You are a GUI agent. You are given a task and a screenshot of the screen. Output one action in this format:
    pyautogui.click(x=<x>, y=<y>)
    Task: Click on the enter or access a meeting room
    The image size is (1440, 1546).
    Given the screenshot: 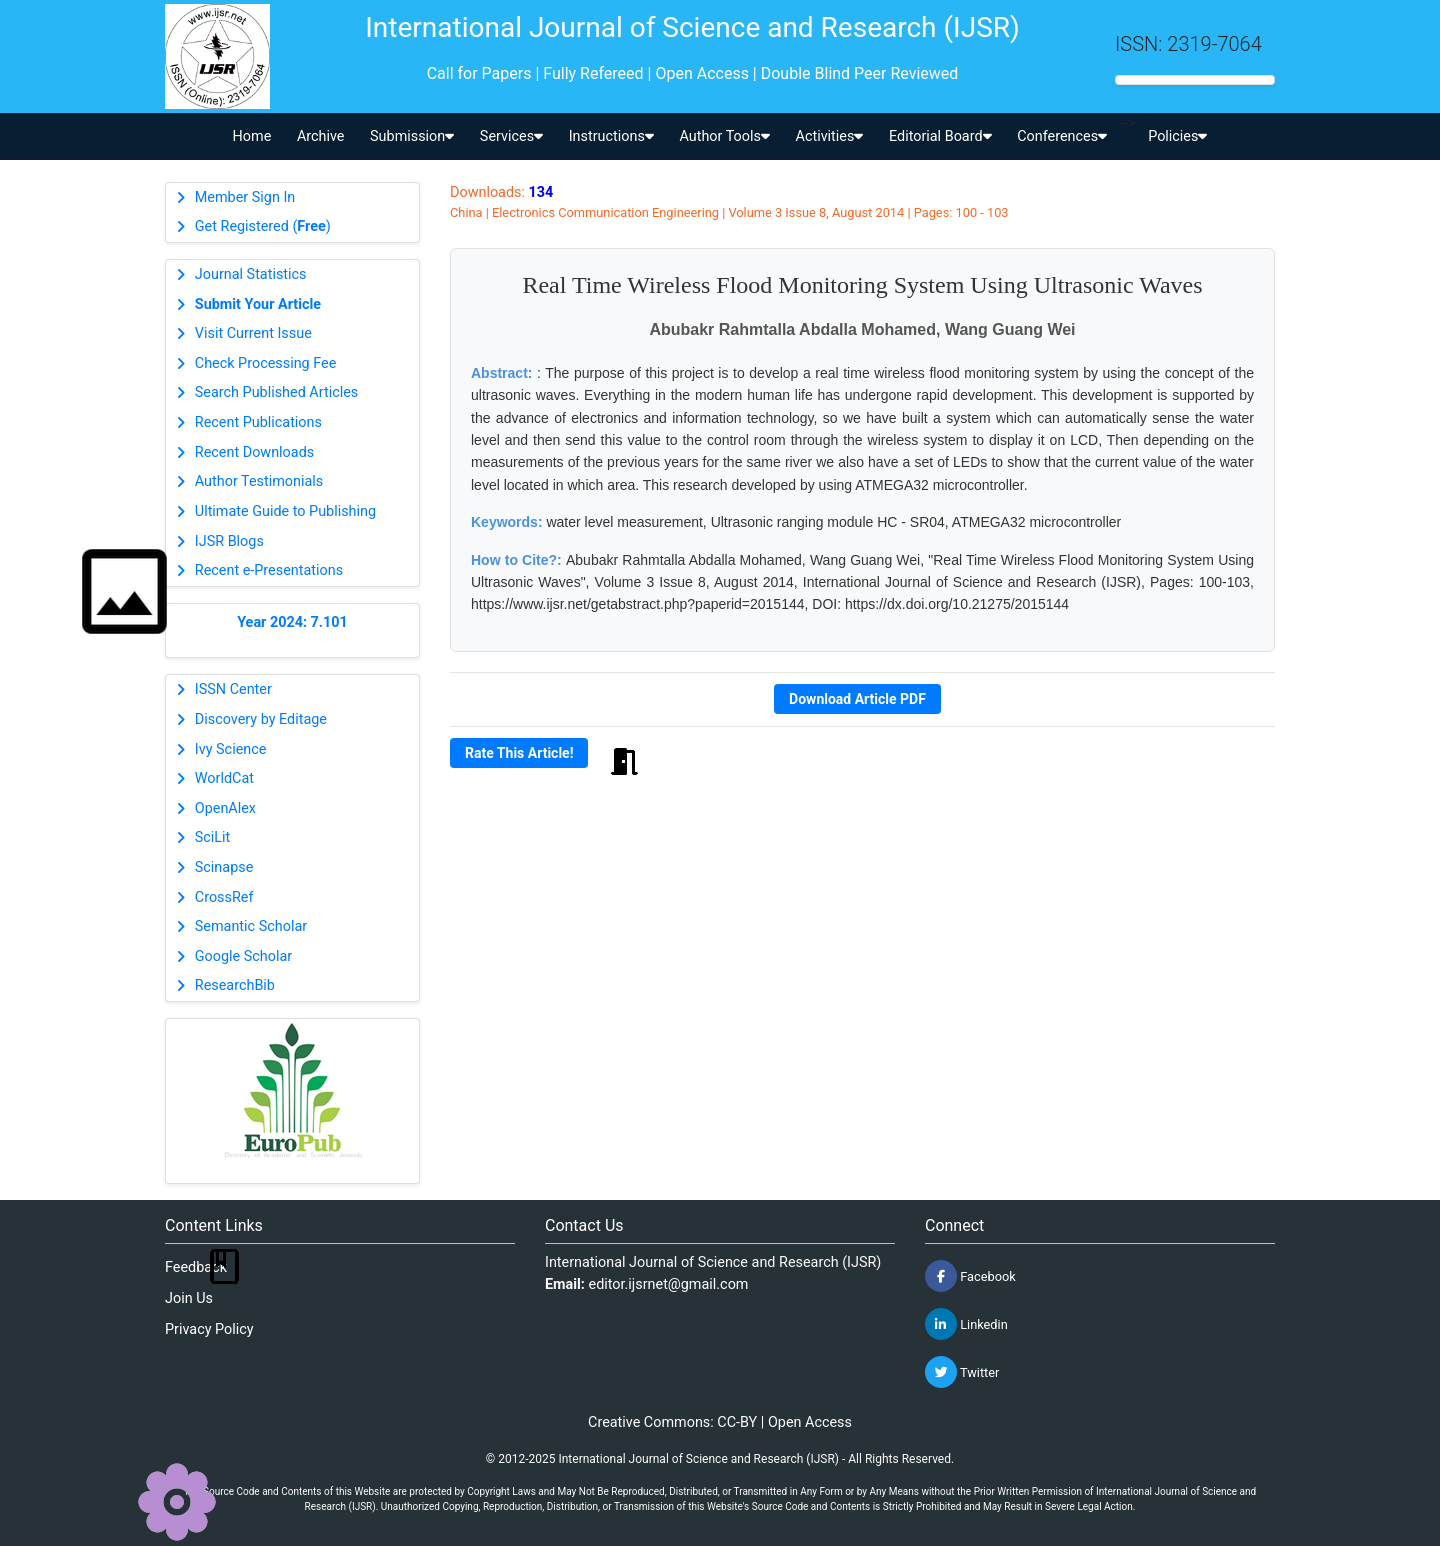 What is the action you would take?
    pyautogui.click(x=624, y=761)
    